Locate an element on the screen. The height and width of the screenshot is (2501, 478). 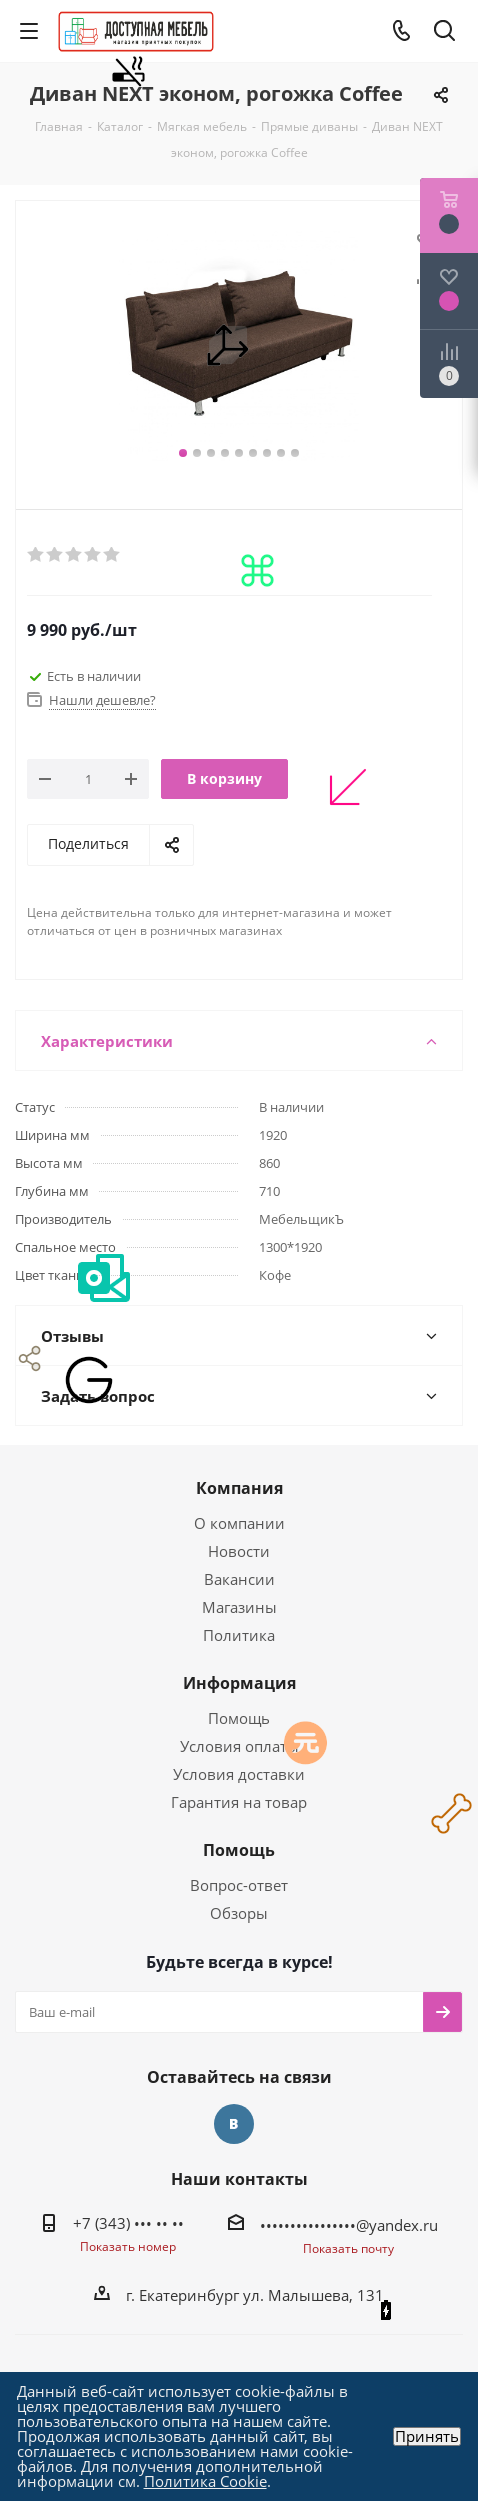
sign in with Google is located at coordinates (89, 1380).